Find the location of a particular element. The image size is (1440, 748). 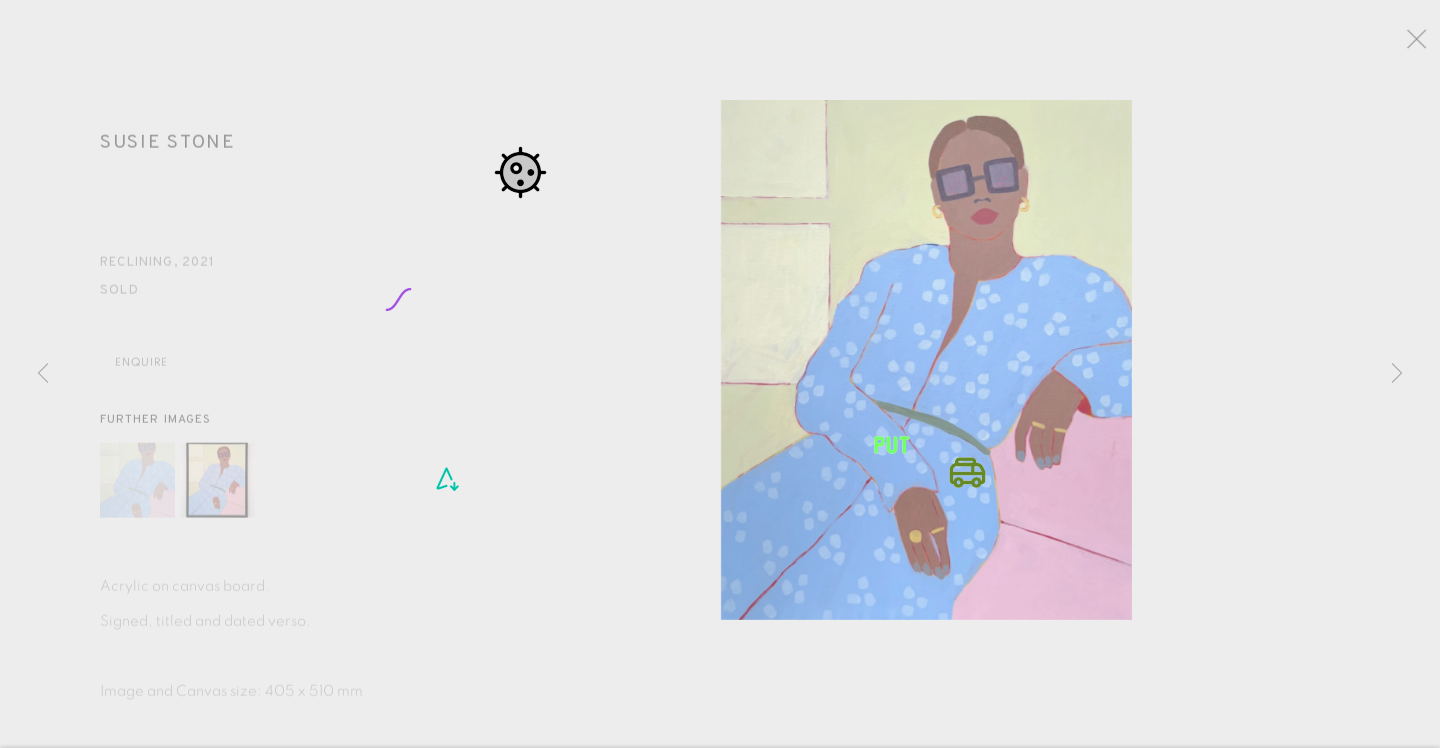

apply ease-in-out animation timing is located at coordinates (398, 299).